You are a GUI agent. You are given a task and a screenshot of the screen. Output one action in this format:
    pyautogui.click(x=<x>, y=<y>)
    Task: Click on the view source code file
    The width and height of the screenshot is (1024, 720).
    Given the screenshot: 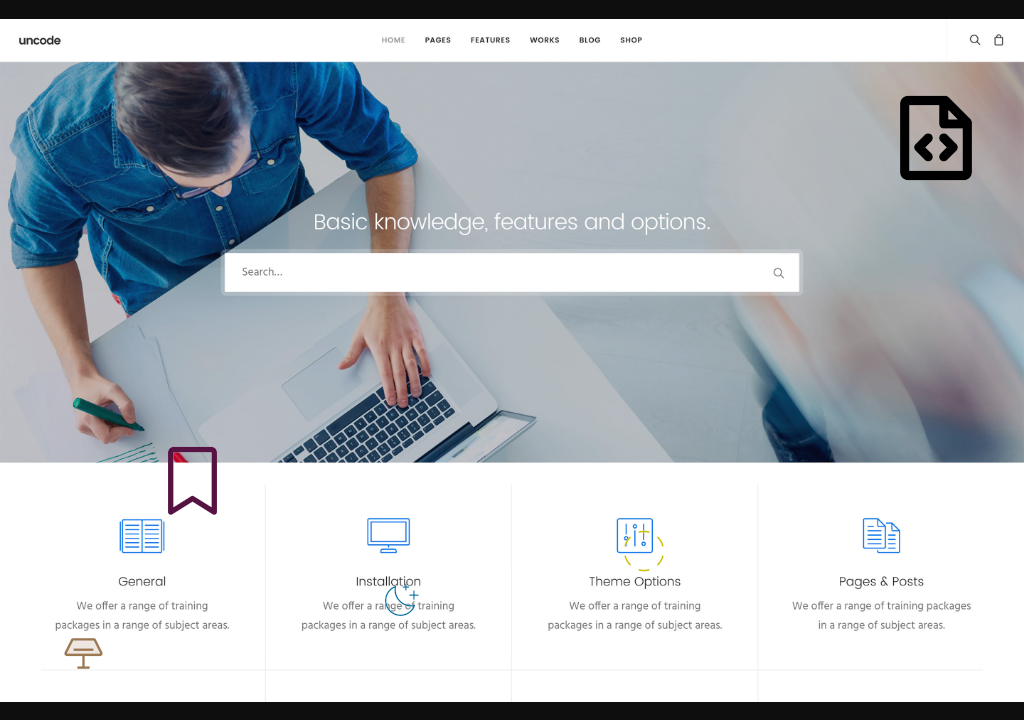 What is the action you would take?
    pyautogui.click(x=936, y=138)
    